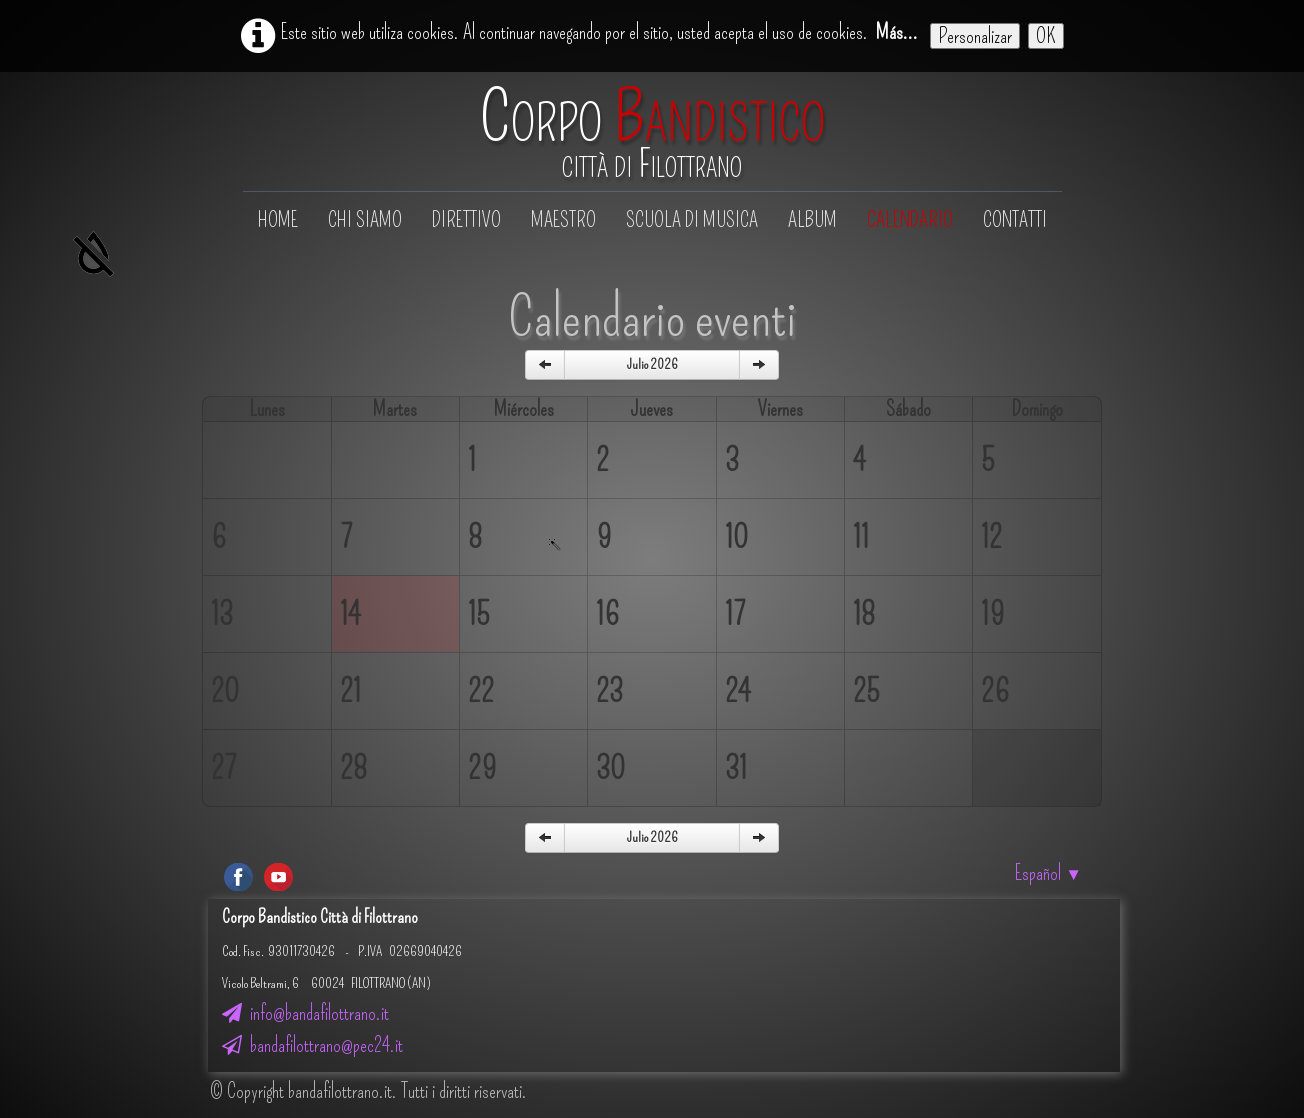 Image resolution: width=1304 pixels, height=1118 pixels. What do you see at coordinates (554, 544) in the screenshot?
I see `apply auto-enhance or magic adjustments` at bounding box center [554, 544].